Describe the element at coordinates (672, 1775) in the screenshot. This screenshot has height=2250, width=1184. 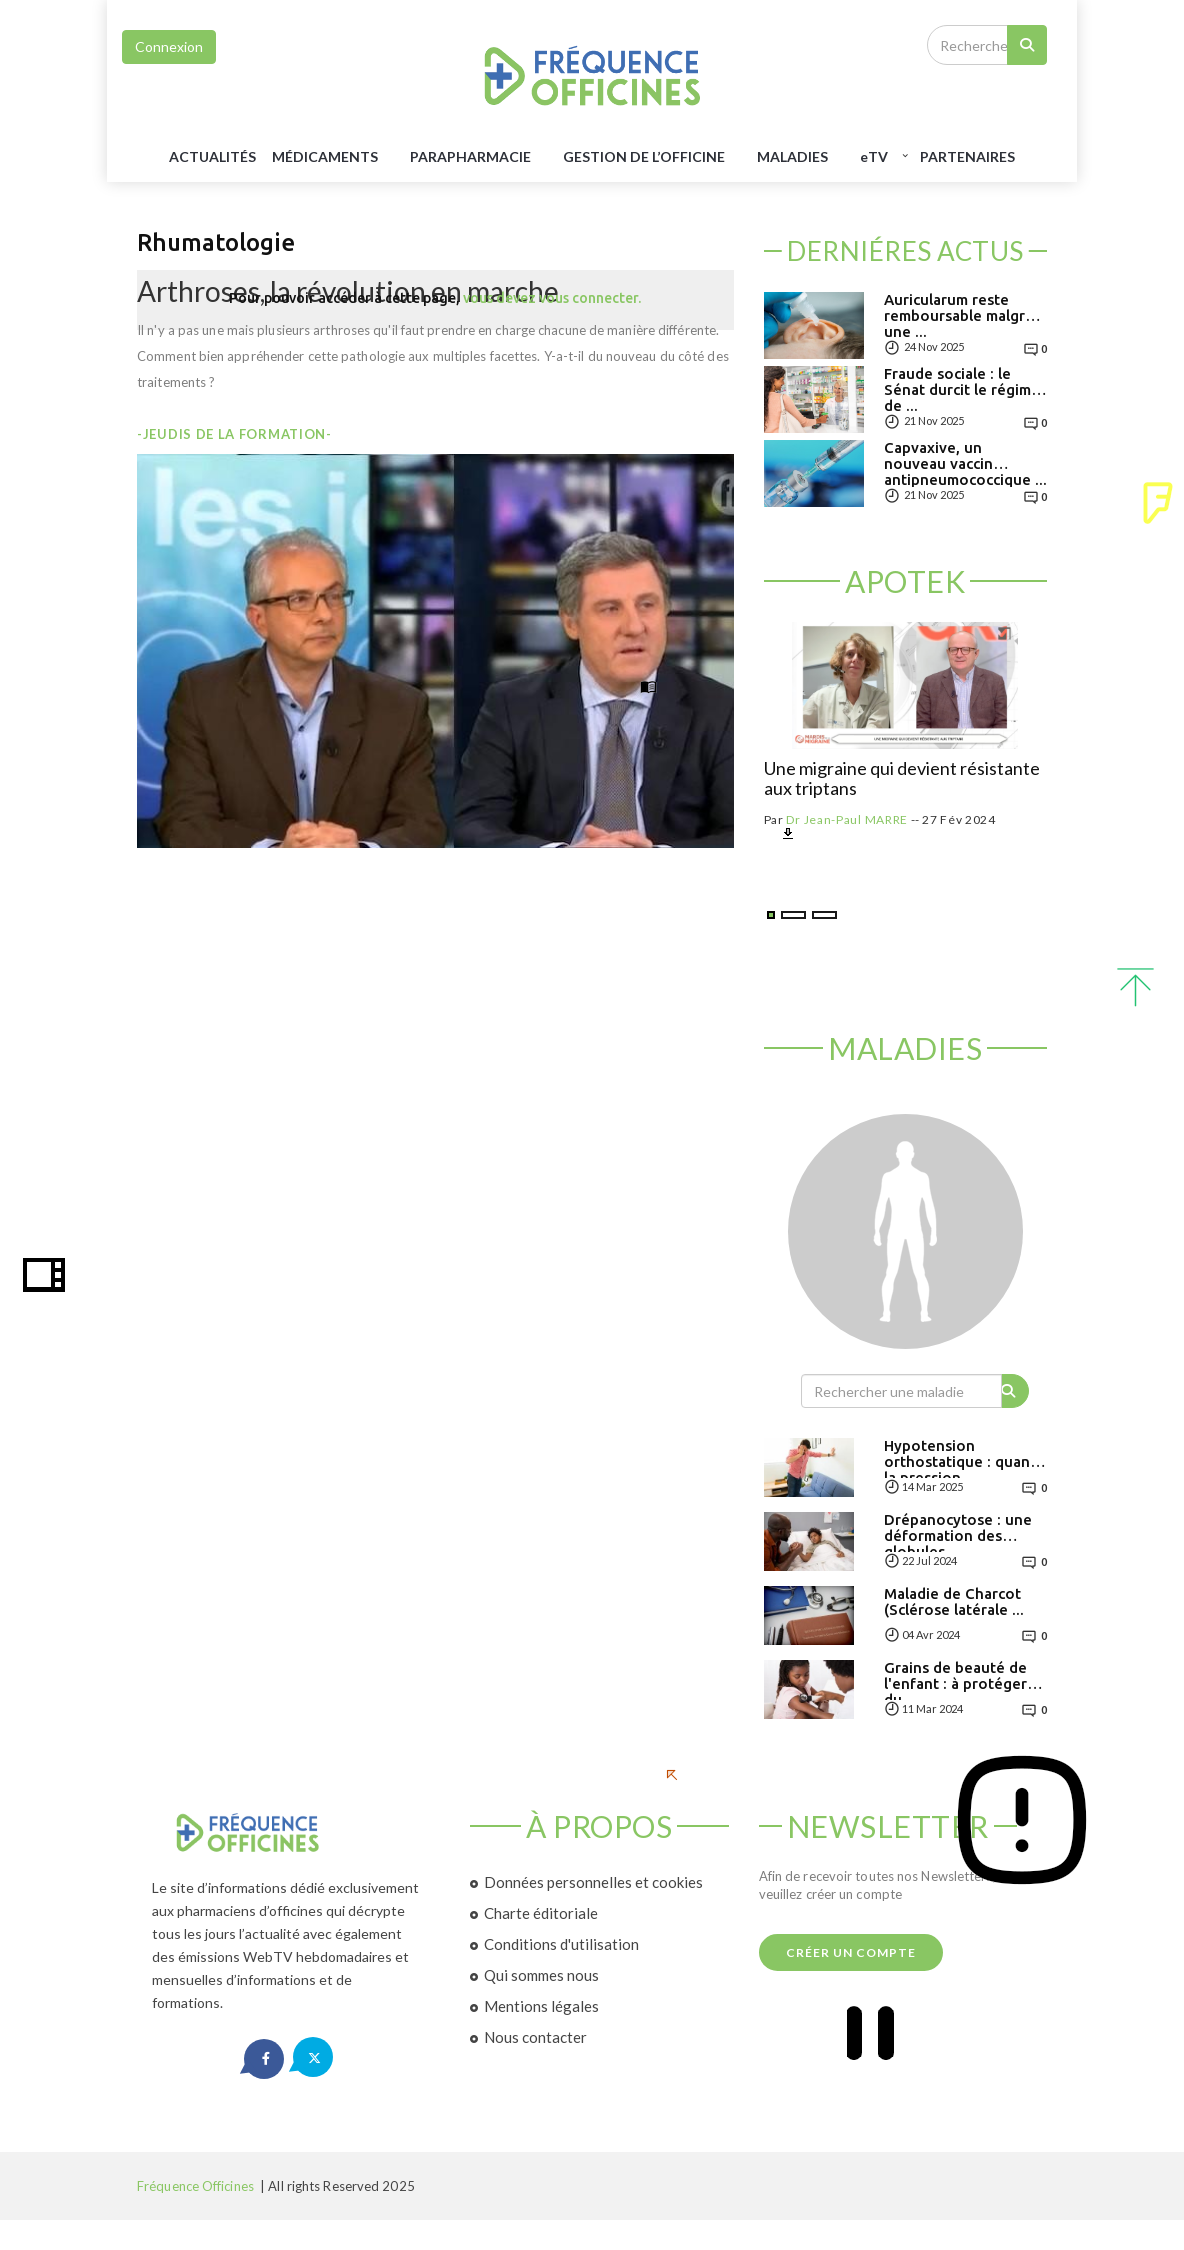
I see `navigate back to previous screen` at that location.